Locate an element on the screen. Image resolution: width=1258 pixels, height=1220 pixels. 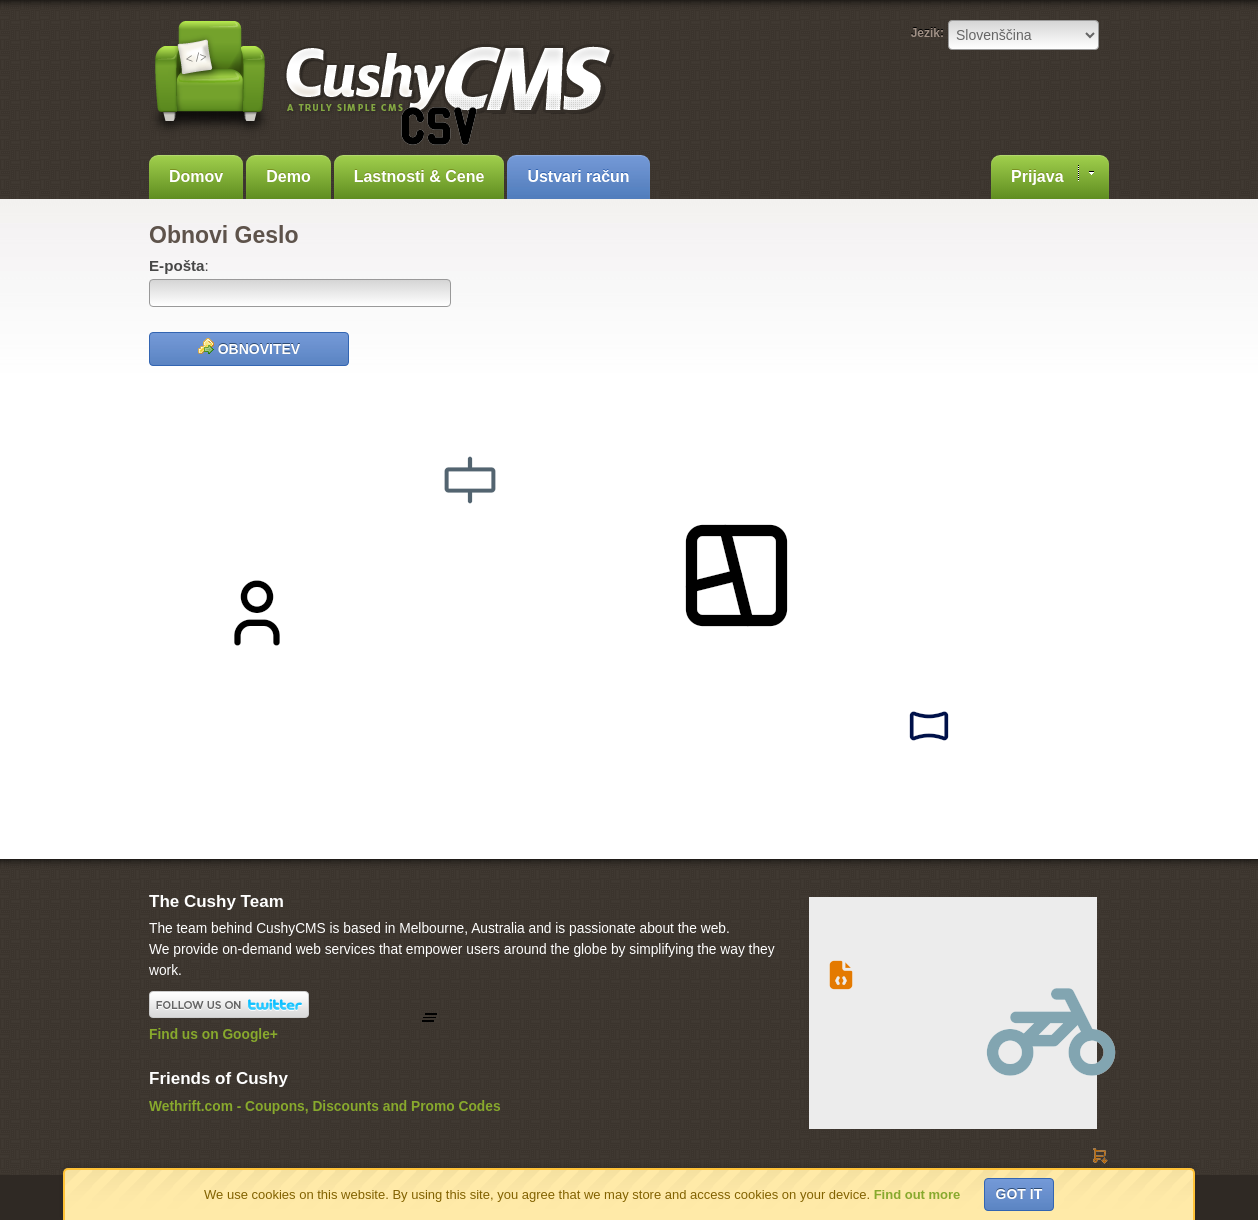
center align element horizontally is located at coordinates (470, 480).